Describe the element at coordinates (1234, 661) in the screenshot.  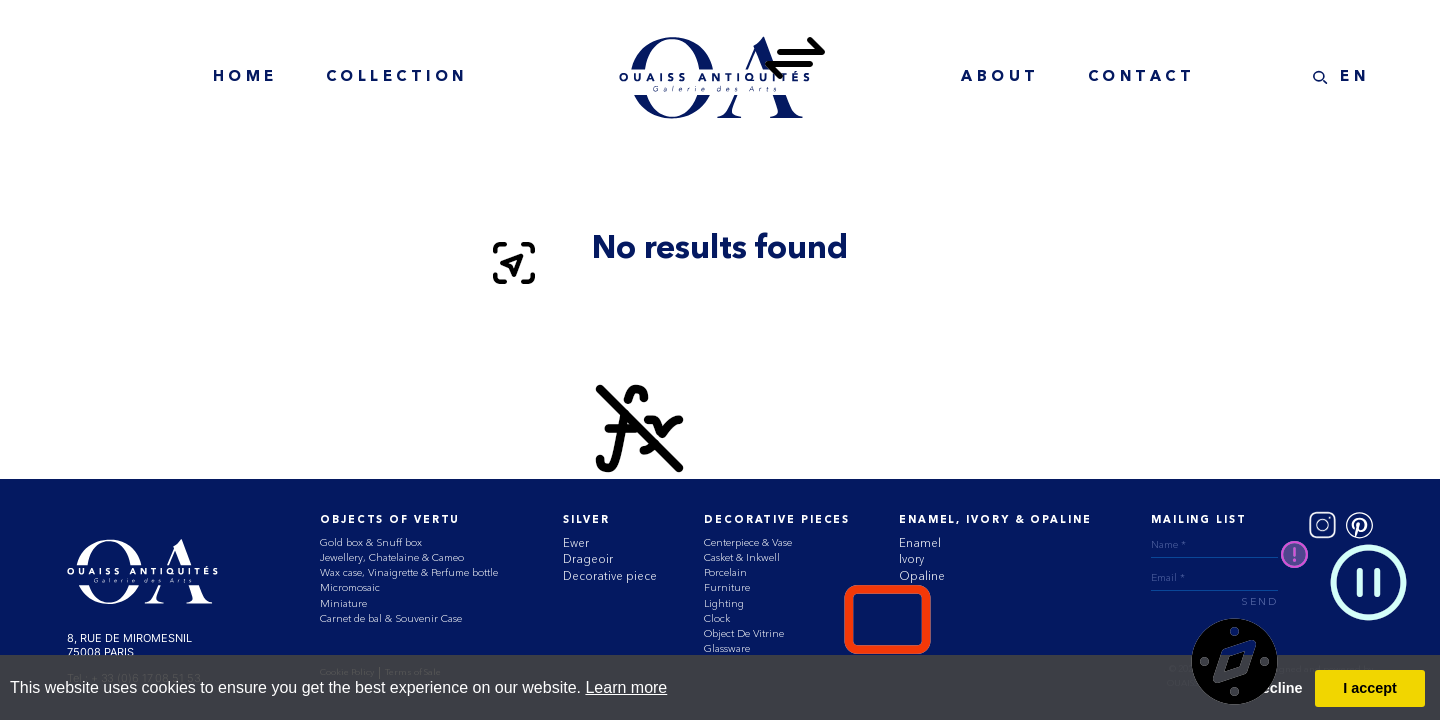
I see `access navigation or directions` at that location.